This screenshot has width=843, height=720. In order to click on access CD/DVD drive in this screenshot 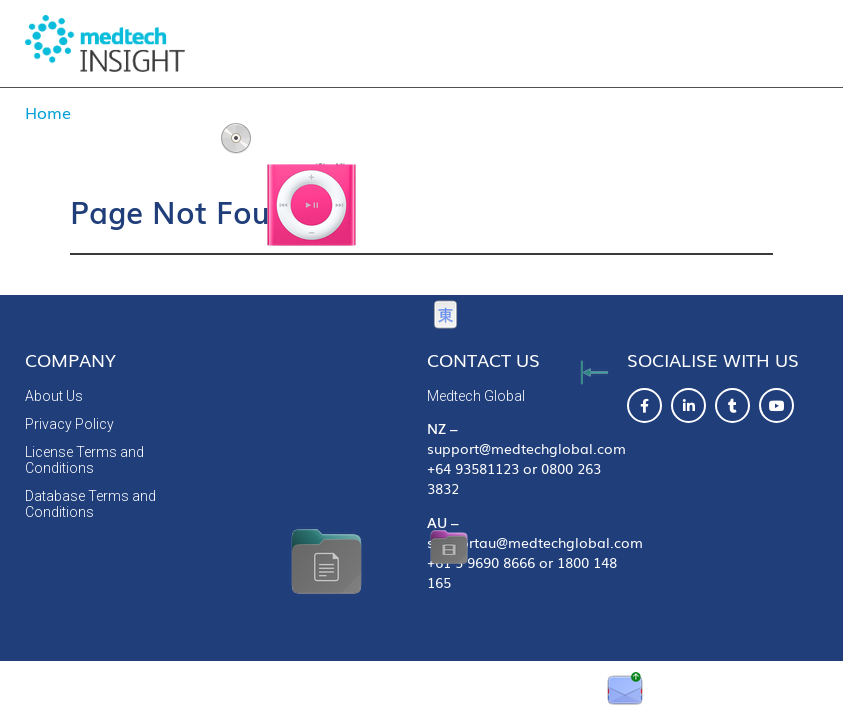, I will do `click(236, 138)`.